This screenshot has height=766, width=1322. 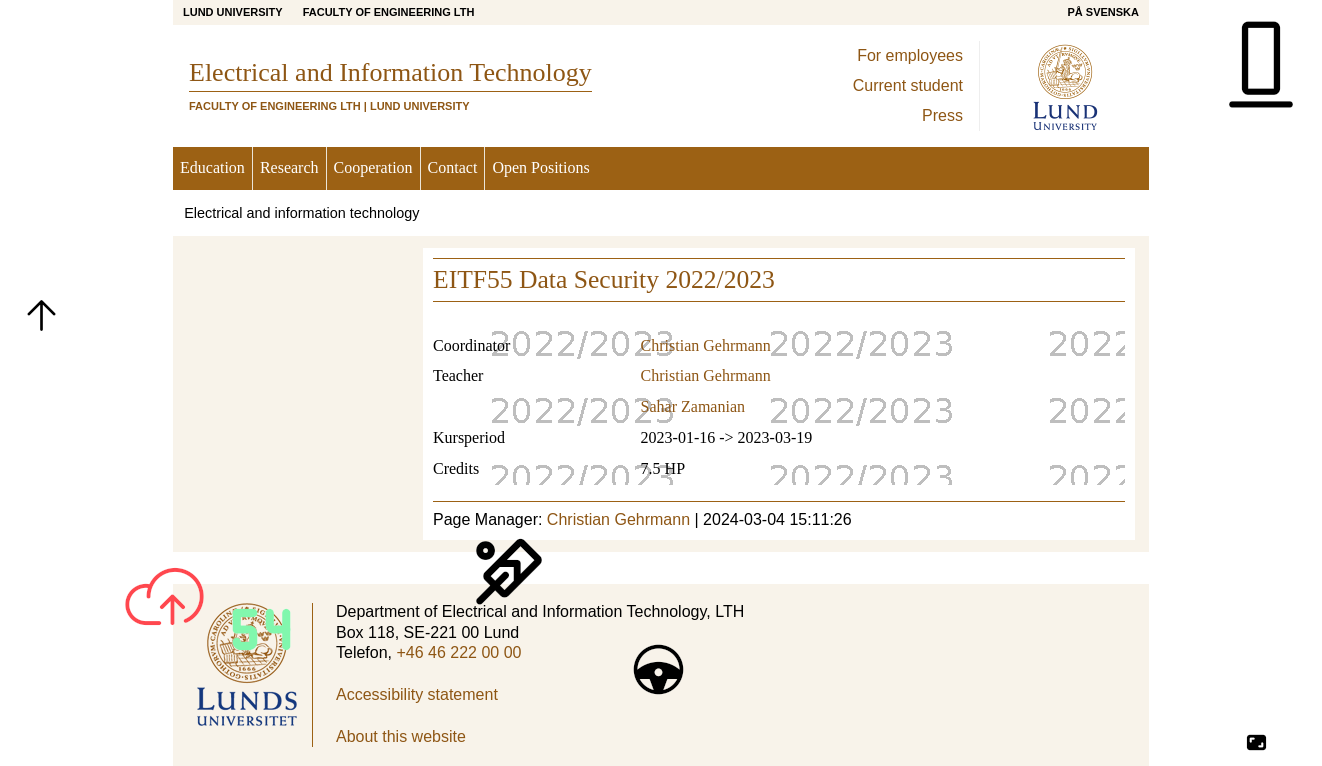 What do you see at coordinates (658, 669) in the screenshot?
I see `access driving or navigation mode` at bounding box center [658, 669].